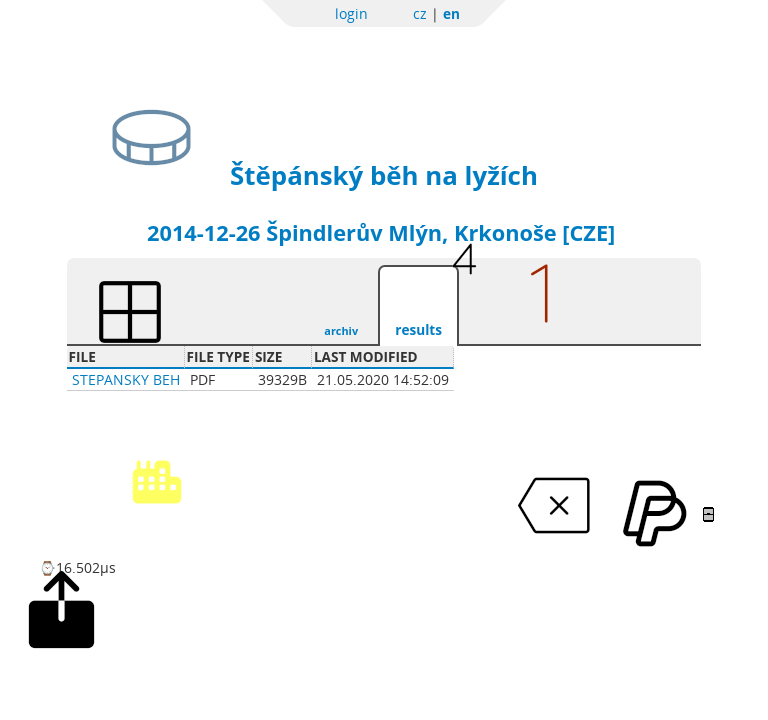 Image resolution: width=768 pixels, height=720 pixels. I want to click on export or upload a file, so click(61, 612).